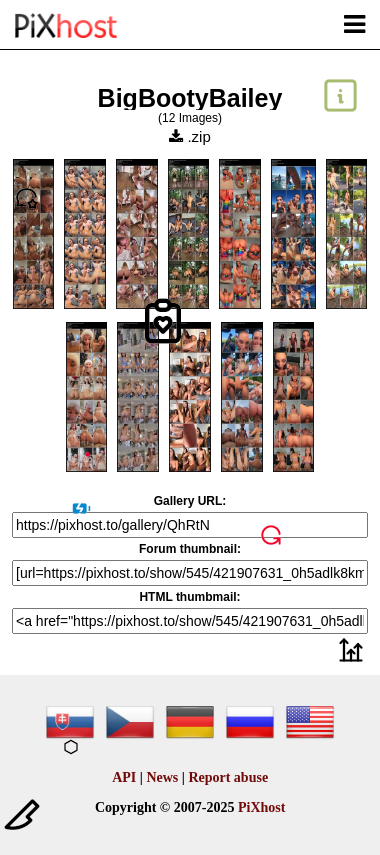  What do you see at coordinates (81, 508) in the screenshot?
I see `indicates device is currently charging` at bounding box center [81, 508].